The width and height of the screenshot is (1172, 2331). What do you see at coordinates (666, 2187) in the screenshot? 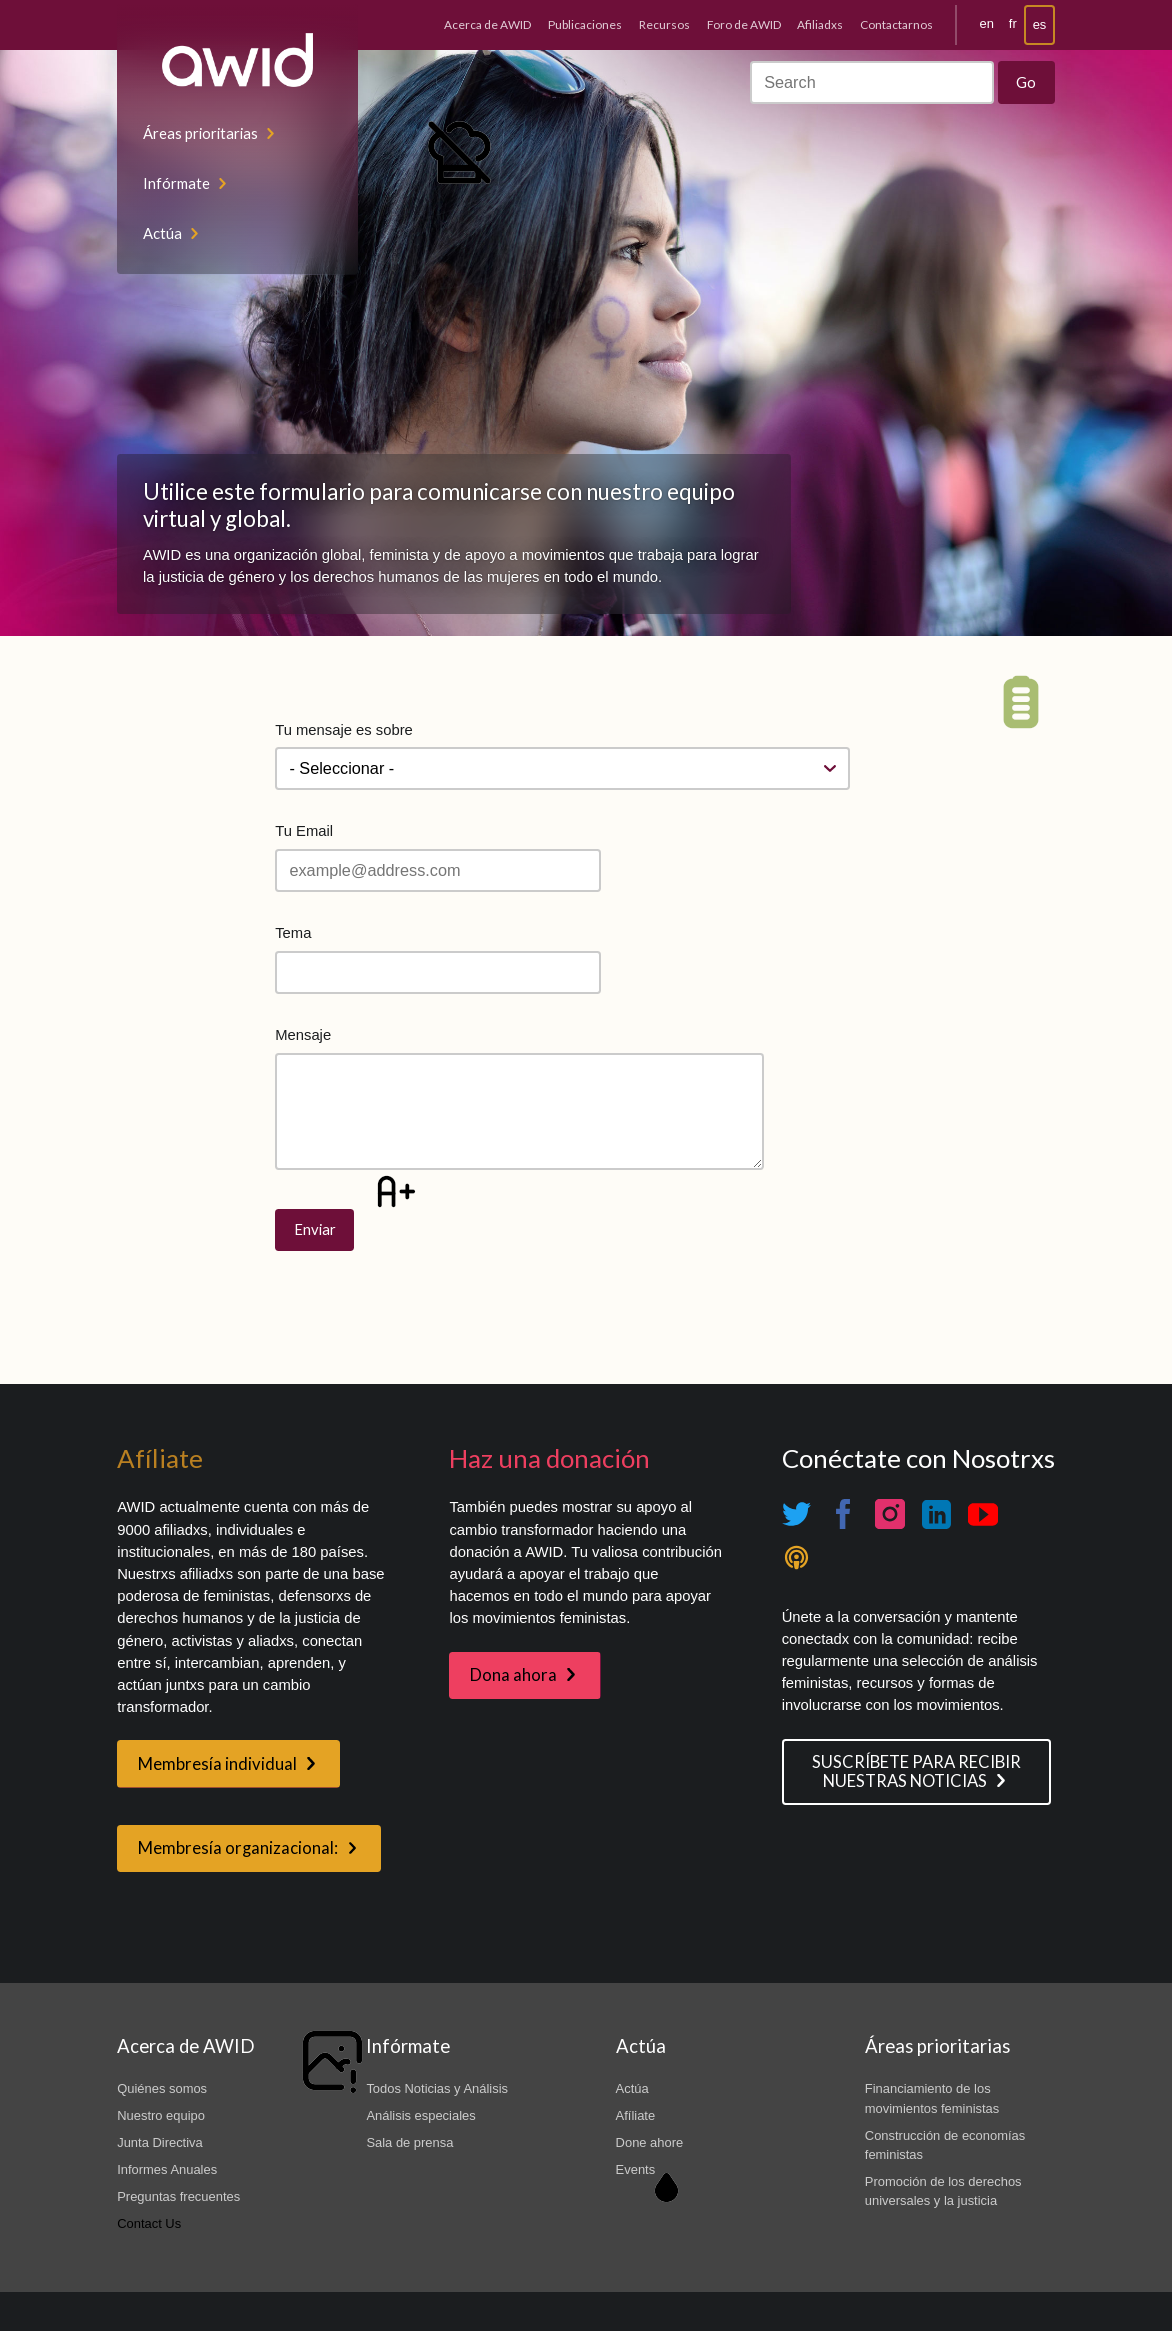
I see `adjust water or hydration settings` at bounding box center [666, 2187].